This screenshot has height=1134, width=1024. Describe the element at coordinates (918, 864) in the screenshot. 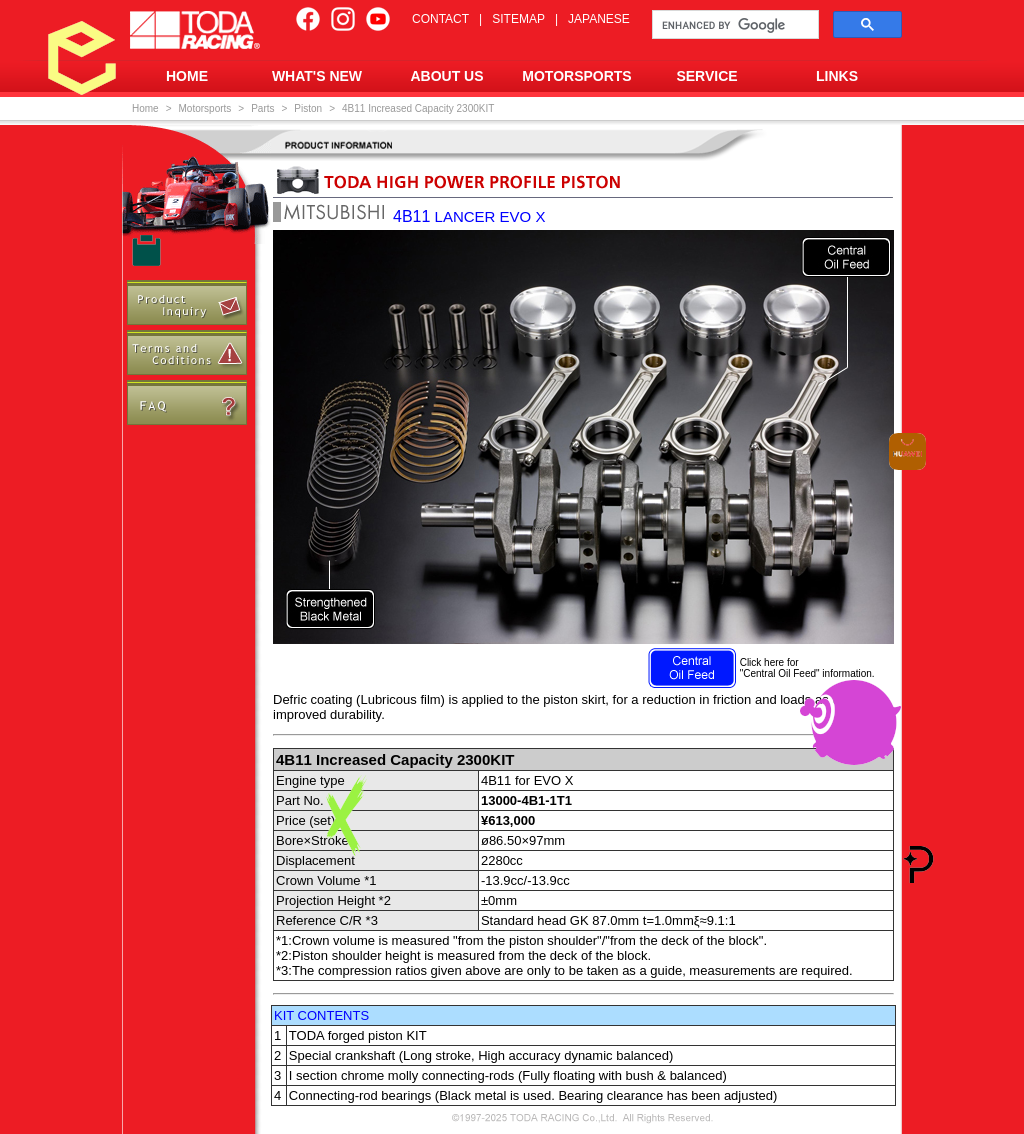

I see `paddle payment platform logo` at that location.